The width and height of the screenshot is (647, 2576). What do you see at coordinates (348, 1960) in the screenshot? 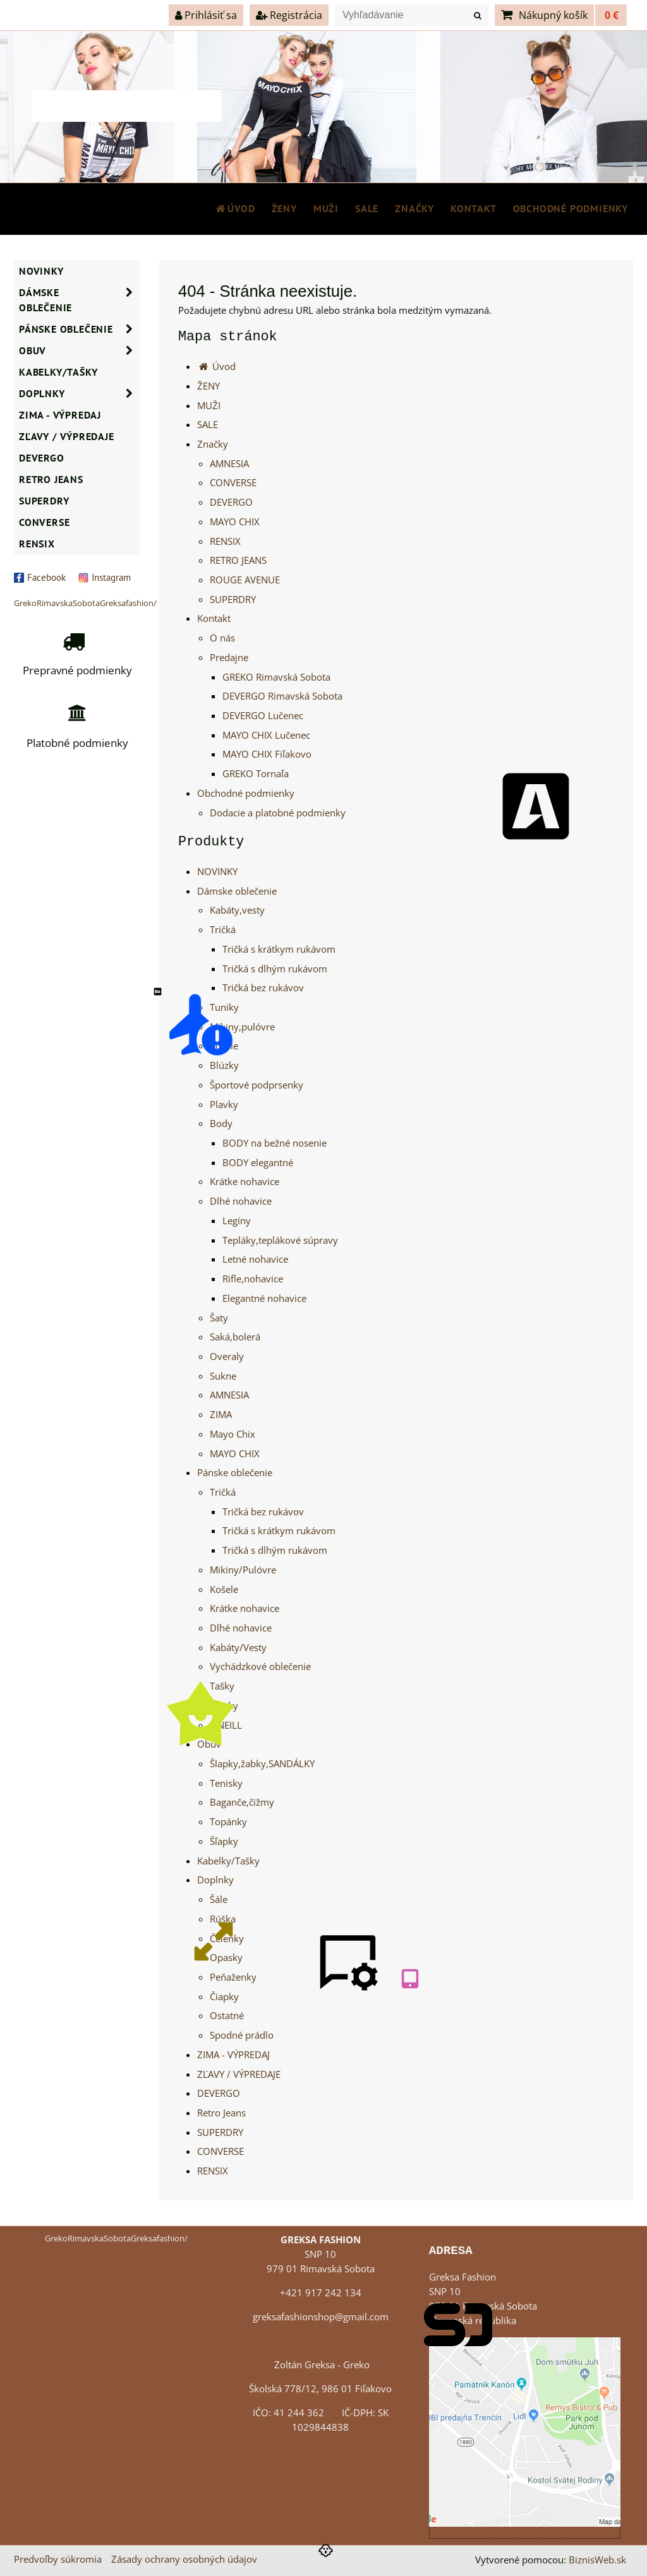
I see `open chat settings` at bounding box center [348, 1960].